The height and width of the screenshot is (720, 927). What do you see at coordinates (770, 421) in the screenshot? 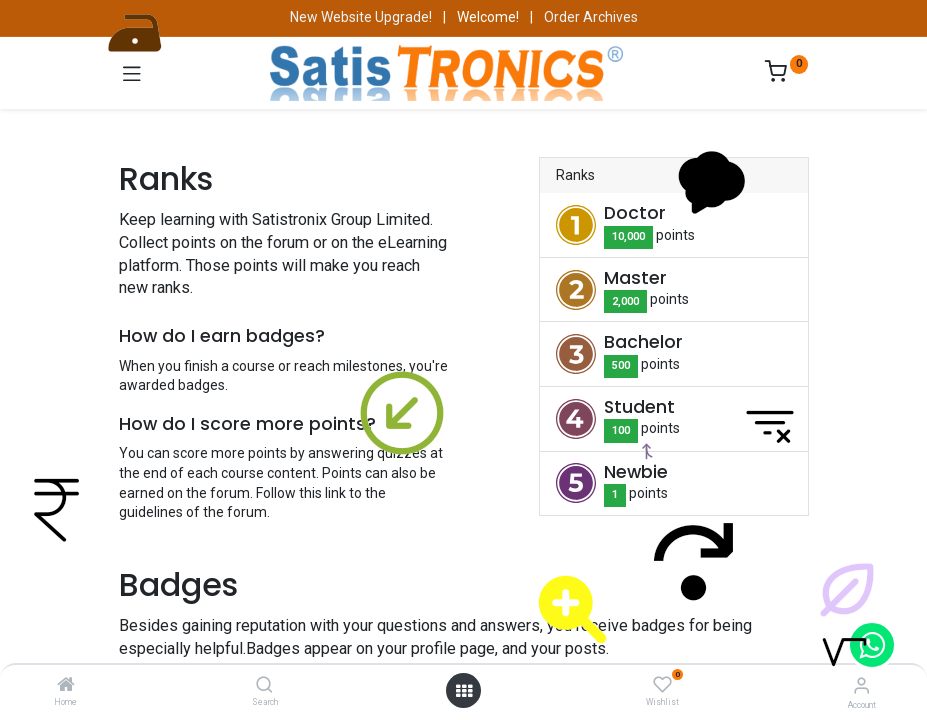
I see `clear all active filters` at bounding box center [770, 421].